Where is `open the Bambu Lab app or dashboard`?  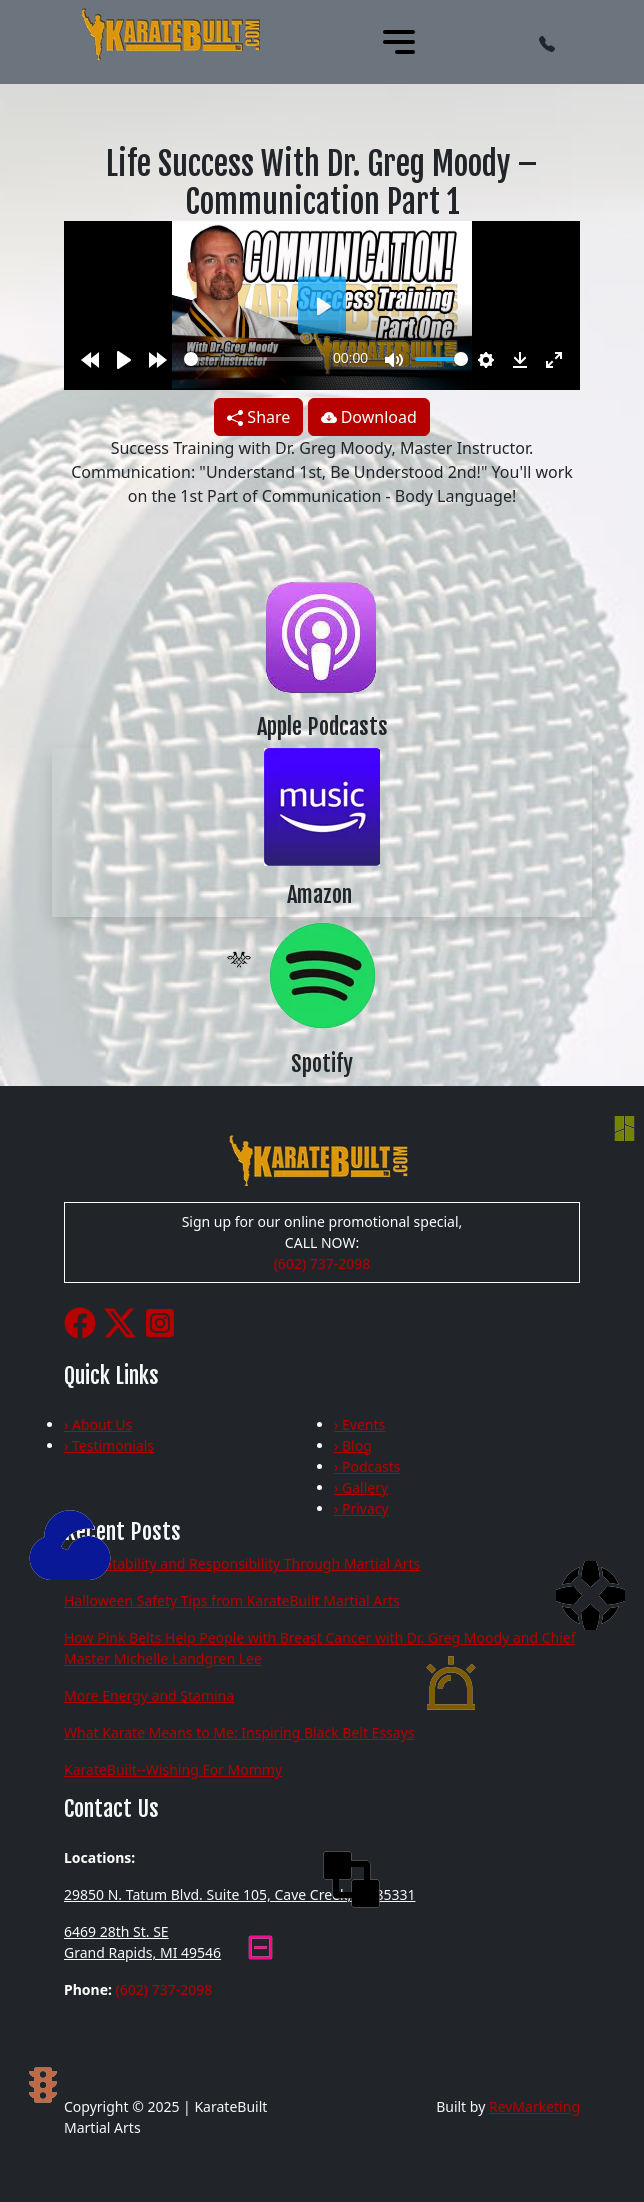
open the Bambu Lab app or dashboard is located at coordinates (624, 1128).